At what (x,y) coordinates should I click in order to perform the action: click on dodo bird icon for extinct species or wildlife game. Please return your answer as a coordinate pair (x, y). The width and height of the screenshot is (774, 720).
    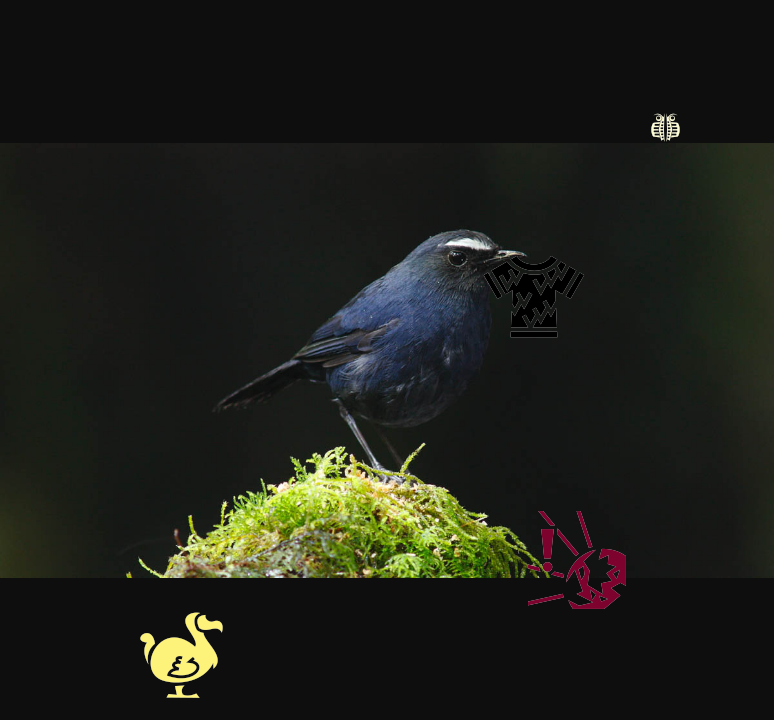
    Looking at the image, I should click on (181, 654).